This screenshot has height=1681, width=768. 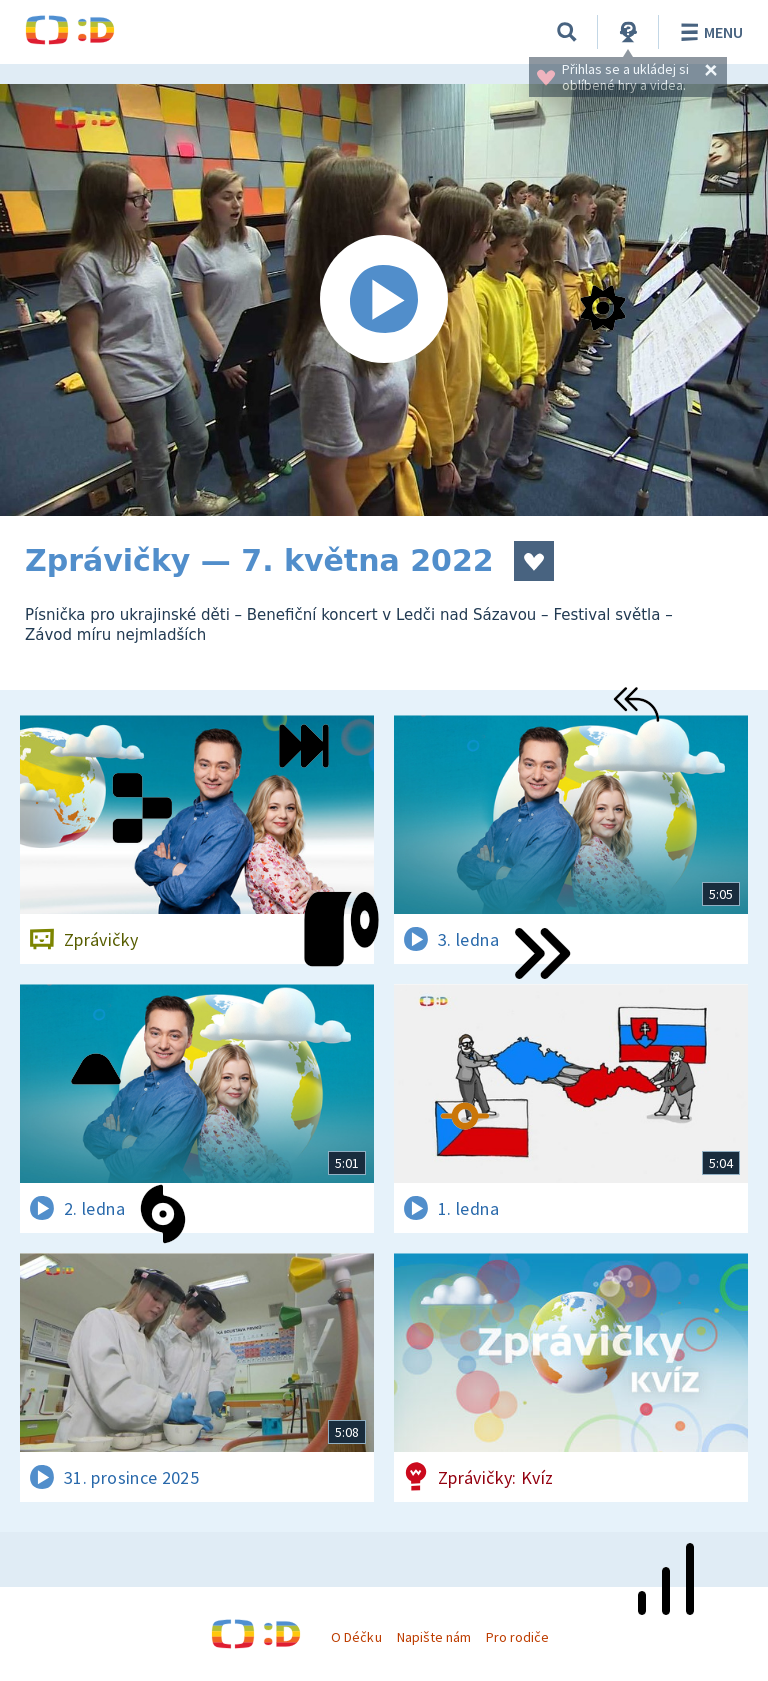 What do you see at coordinates (96, 1069) in the screenshot?
I see `indicates a mound or hill terrain feature` at bounding box center [96, 1069].